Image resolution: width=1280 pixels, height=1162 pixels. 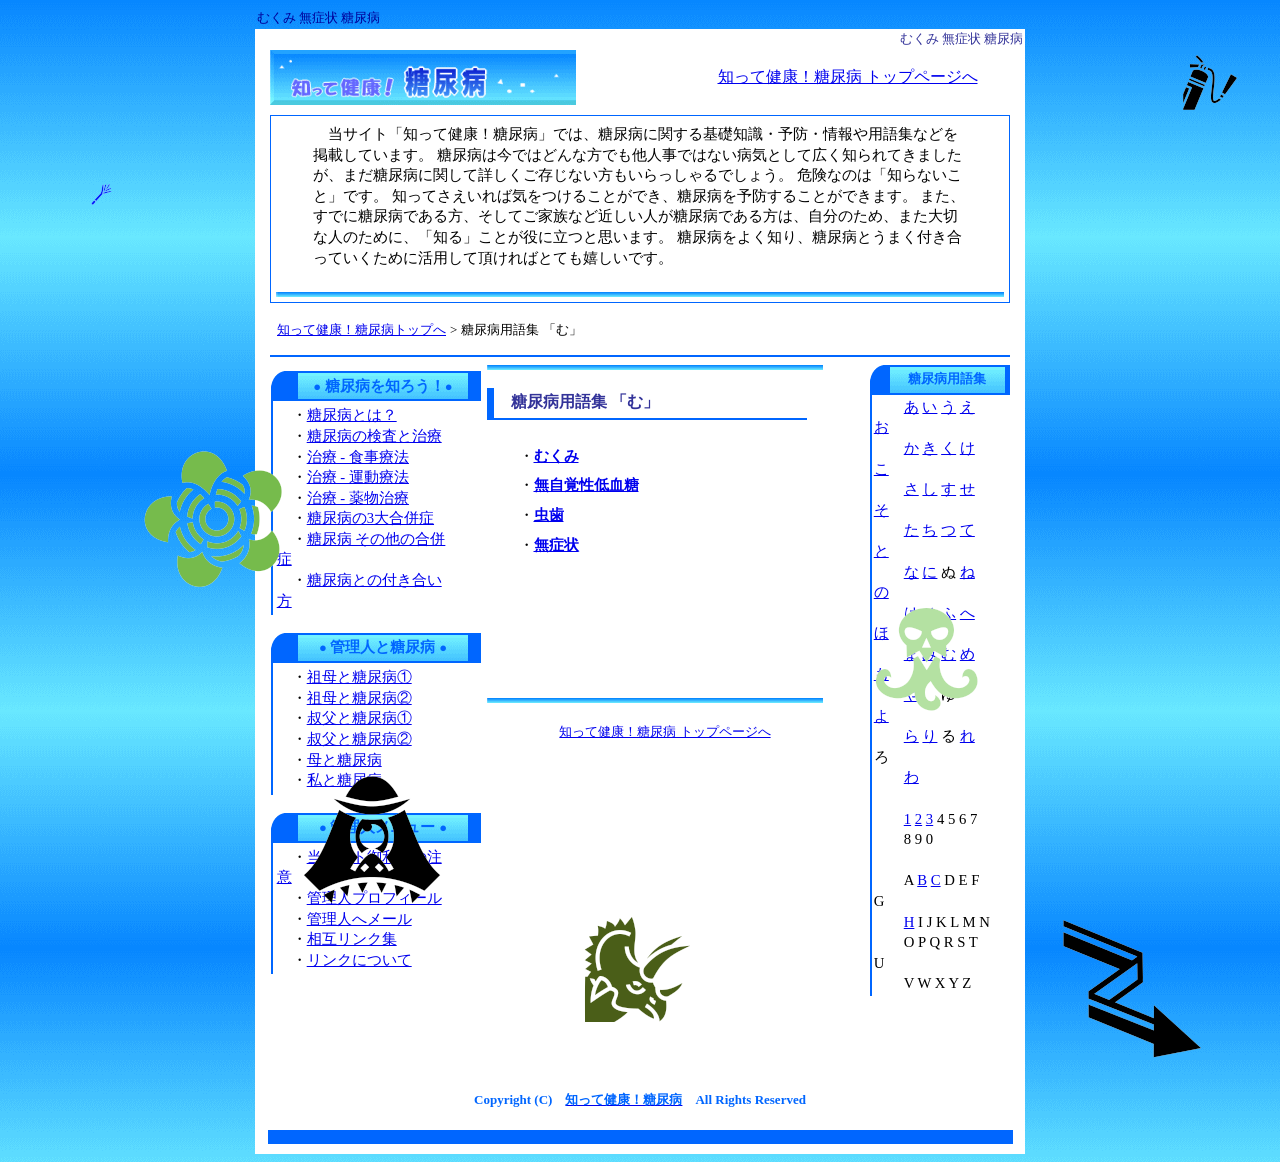 I want to click on access dinosaur-themed game or content, so click(x=638, y=969).